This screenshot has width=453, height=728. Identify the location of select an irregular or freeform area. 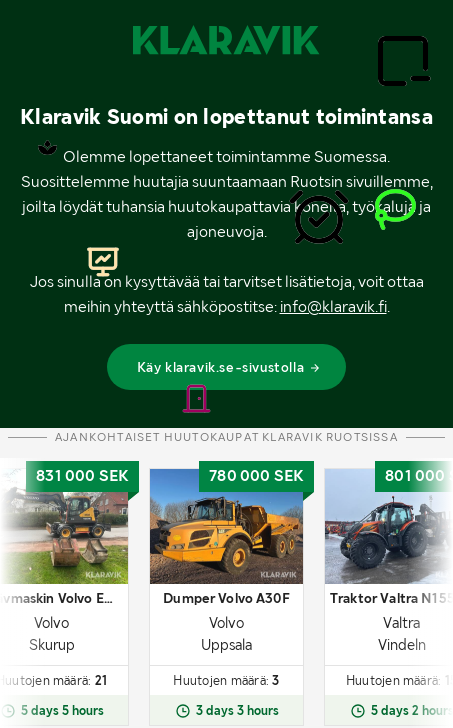
(395, 209).